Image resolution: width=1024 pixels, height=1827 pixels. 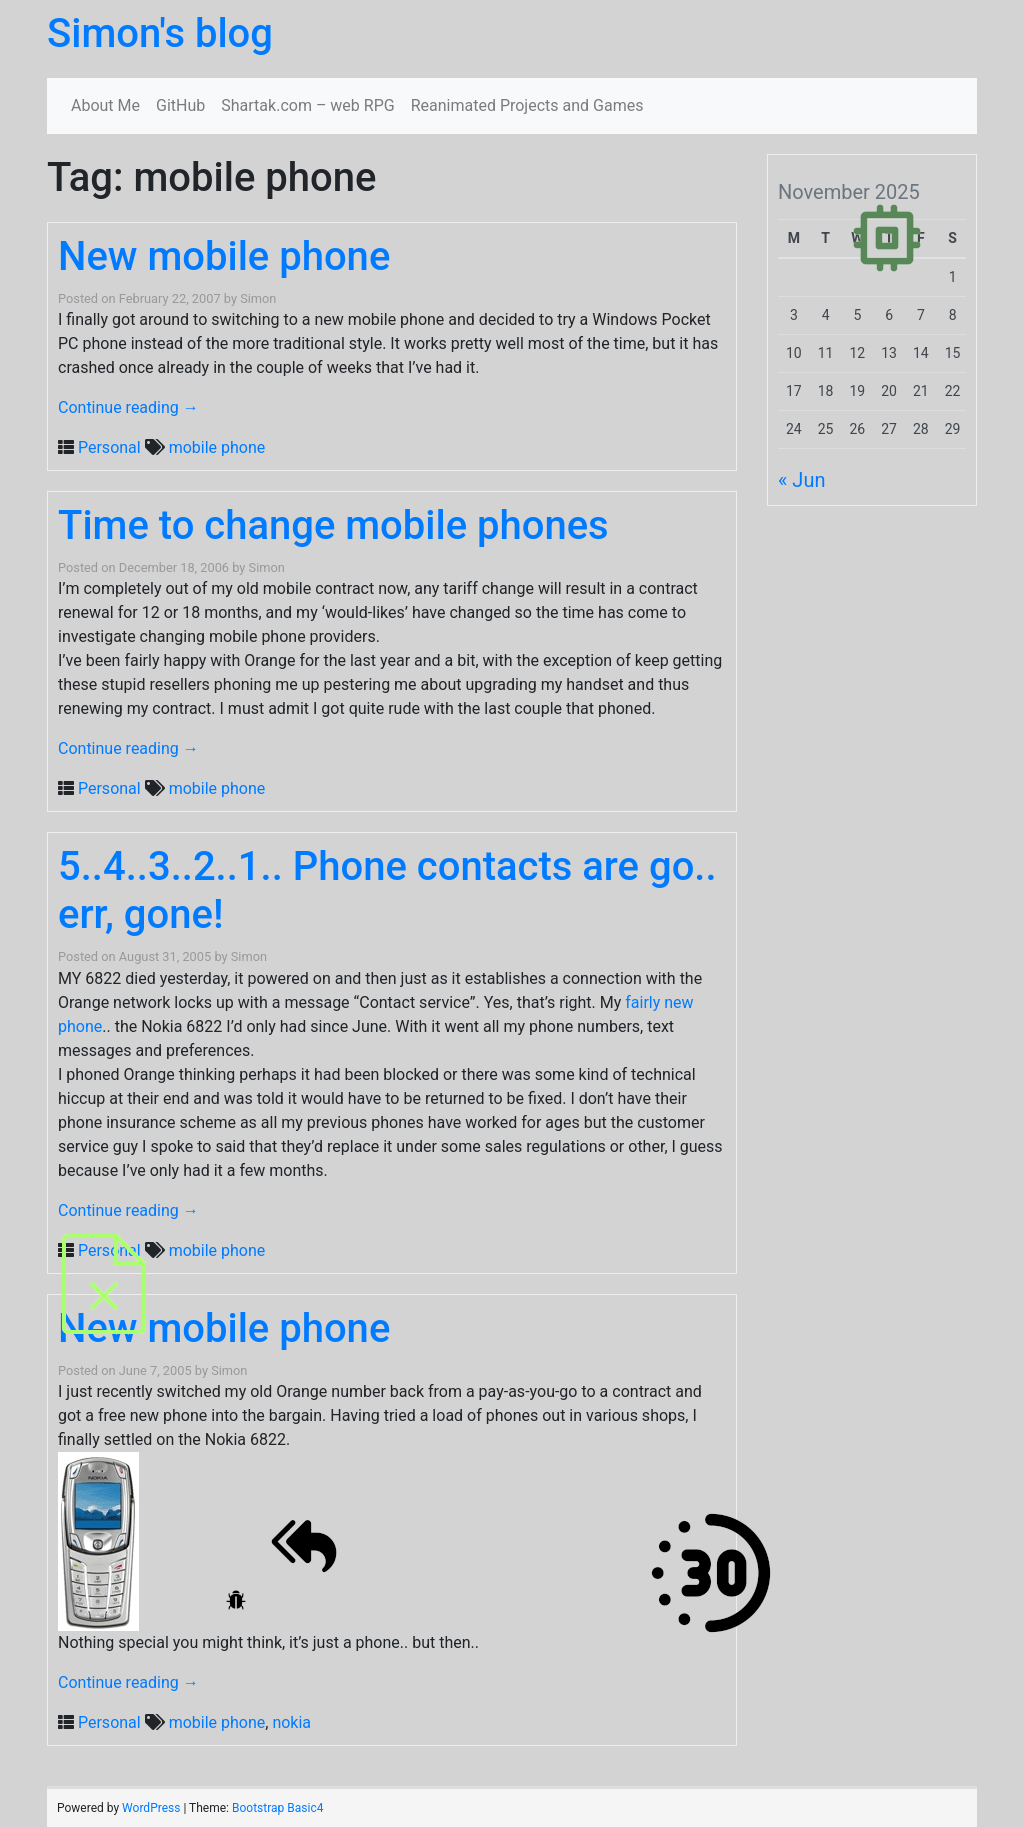 I want to click on delete or remove a file, so click(x=104, y=1284).